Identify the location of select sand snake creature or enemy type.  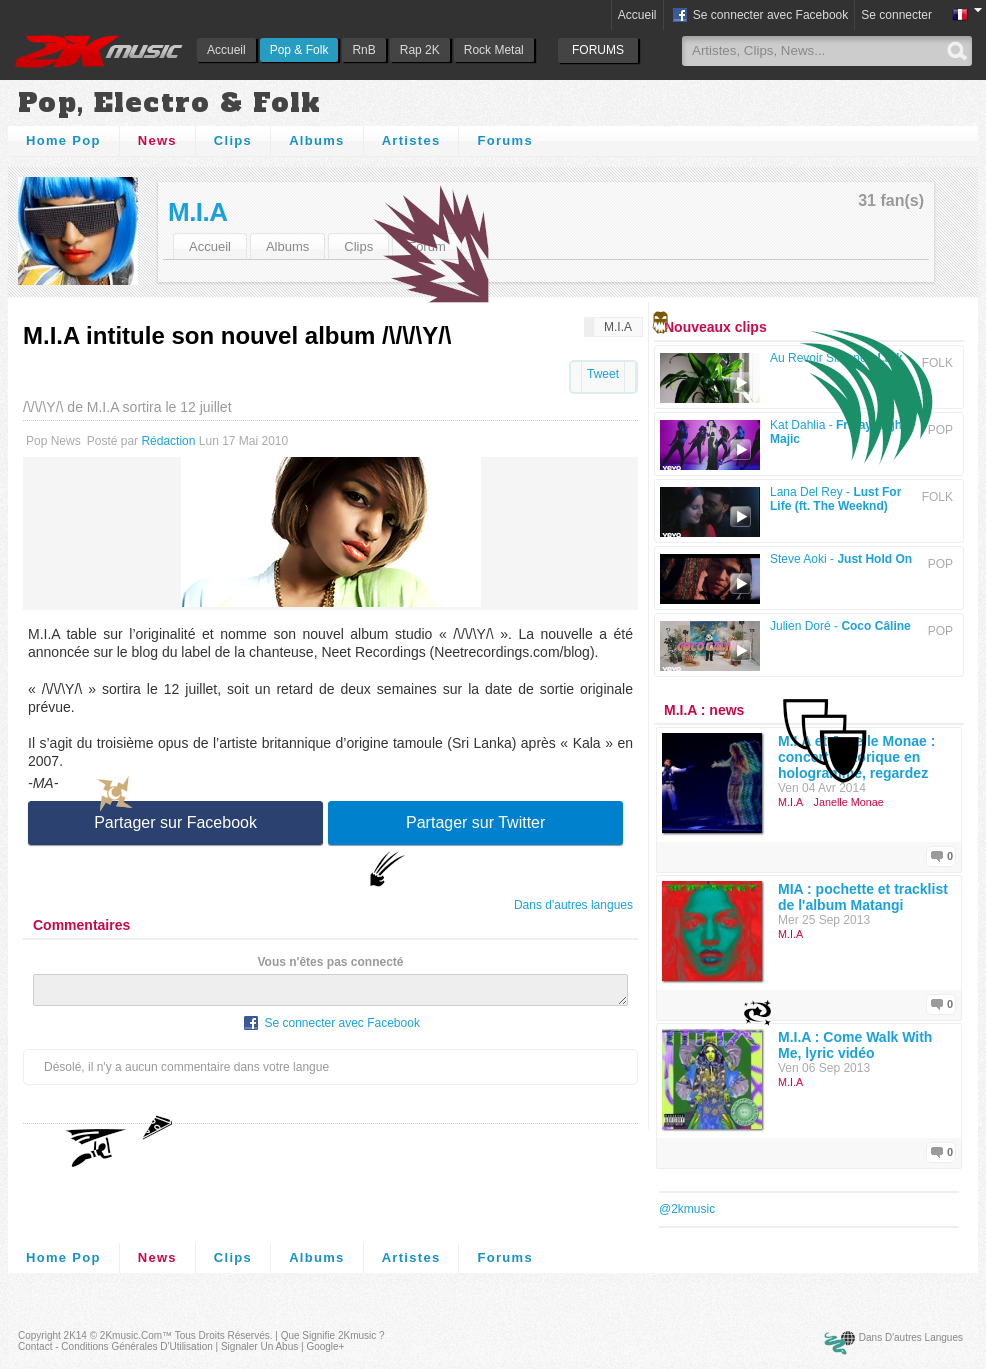
(835, 1343).